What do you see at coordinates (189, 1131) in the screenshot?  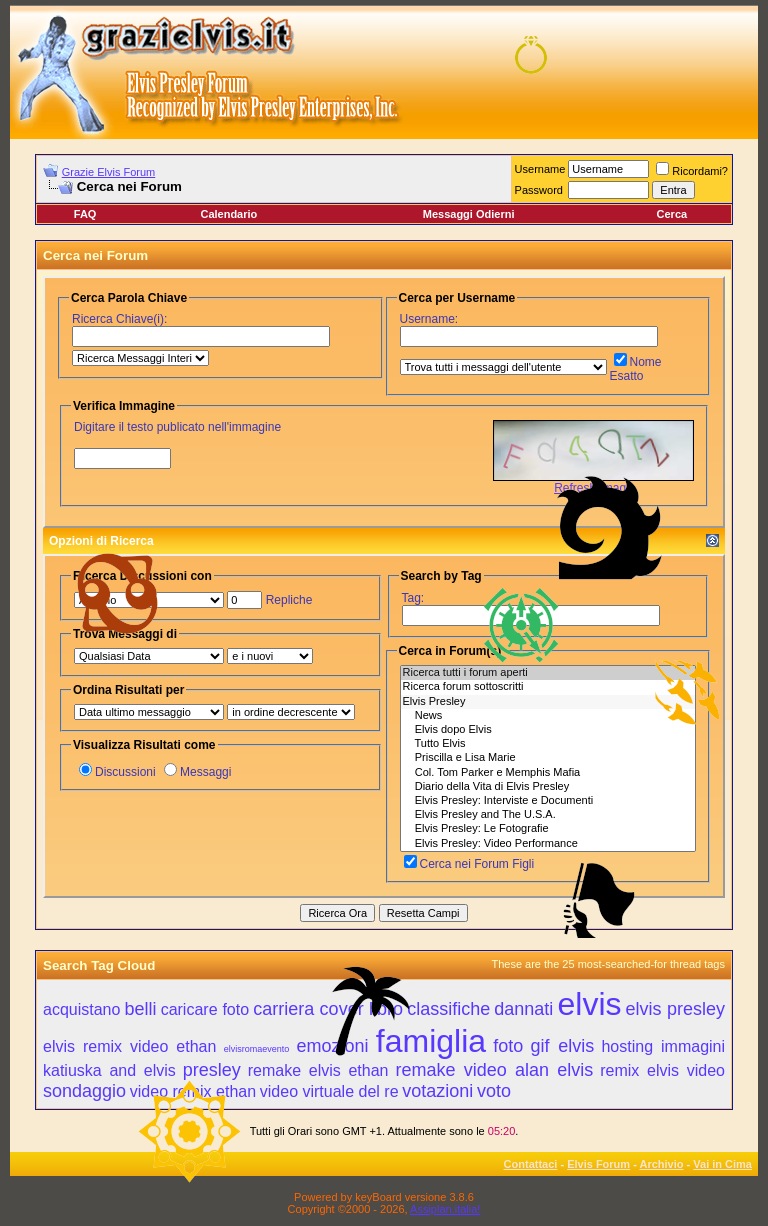 I see `decorative badge or achievement emblem` at bounding box center [189, 1131].